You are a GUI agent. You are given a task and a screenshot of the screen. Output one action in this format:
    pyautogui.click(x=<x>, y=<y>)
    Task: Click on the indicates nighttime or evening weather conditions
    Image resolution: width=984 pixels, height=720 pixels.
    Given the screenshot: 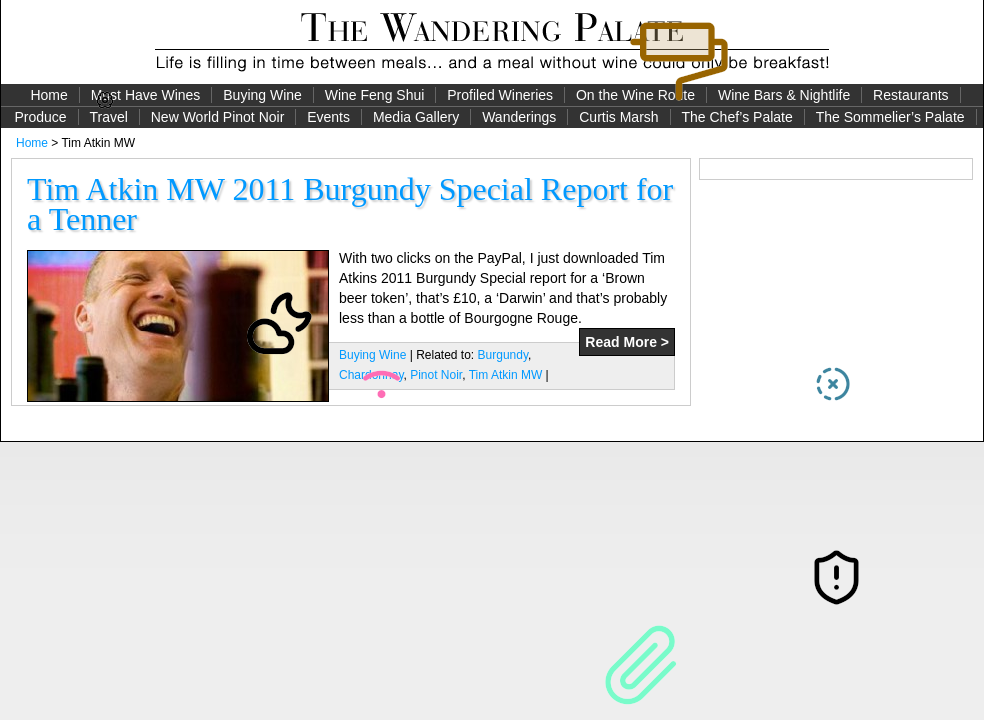 What is the action you would take?
    pyautogui.click(x=279, y=321)
    